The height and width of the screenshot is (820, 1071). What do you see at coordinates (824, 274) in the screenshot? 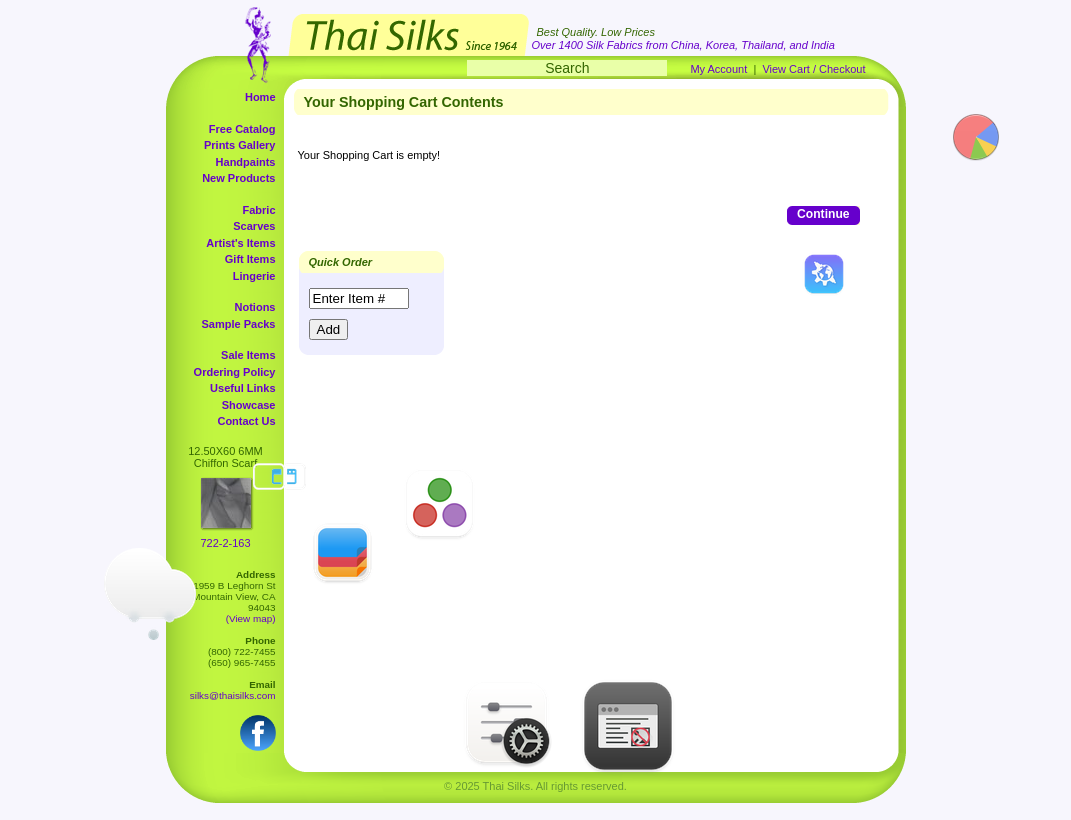
I see `launch konqueror web browser` at bounding box center [824, 274].